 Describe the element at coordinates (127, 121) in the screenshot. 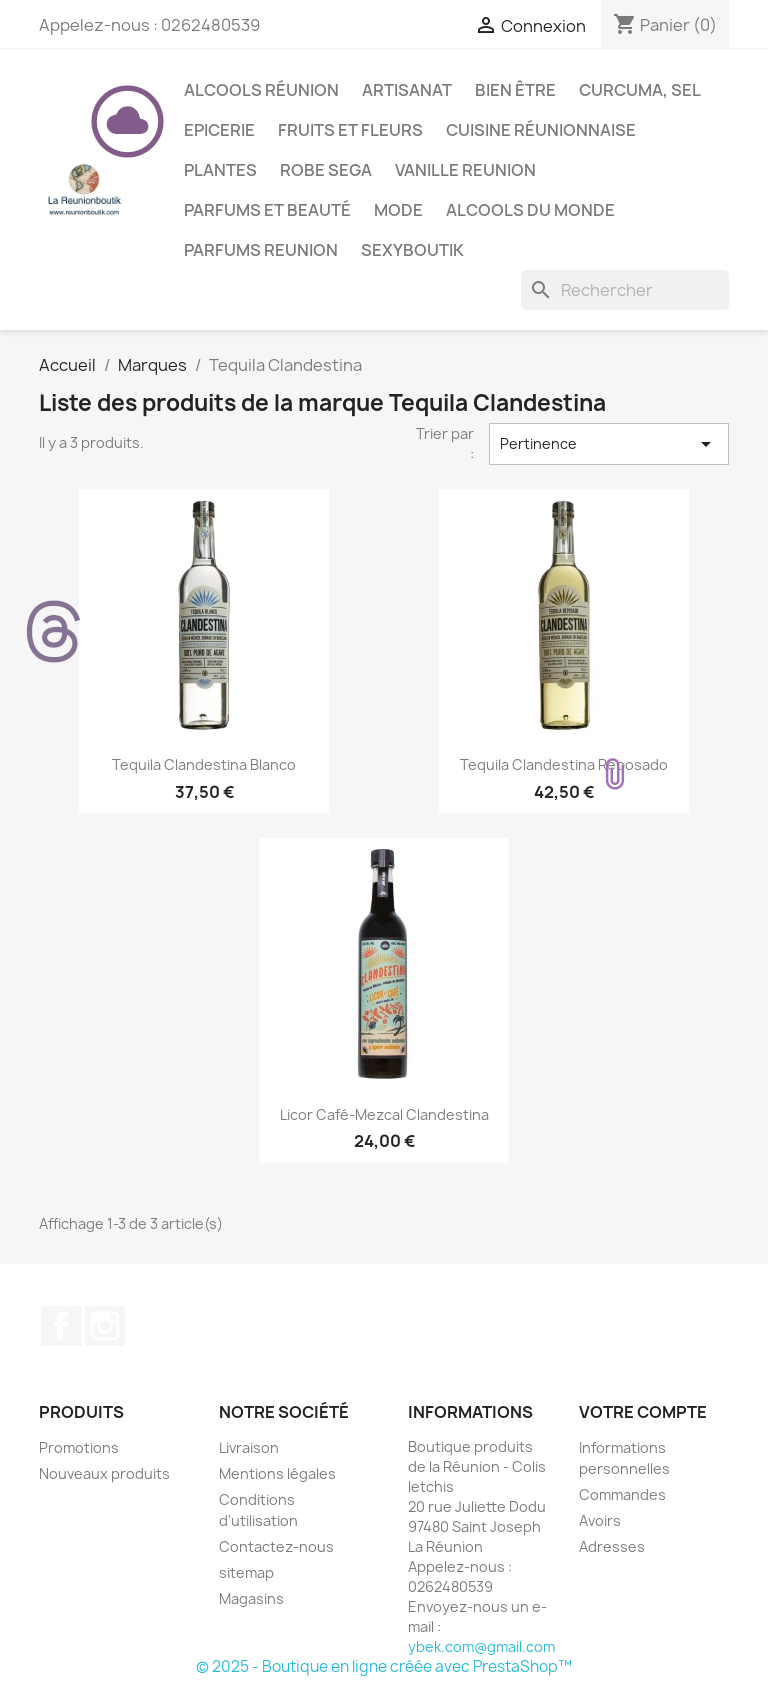

I see `access cloud storage` at that location.